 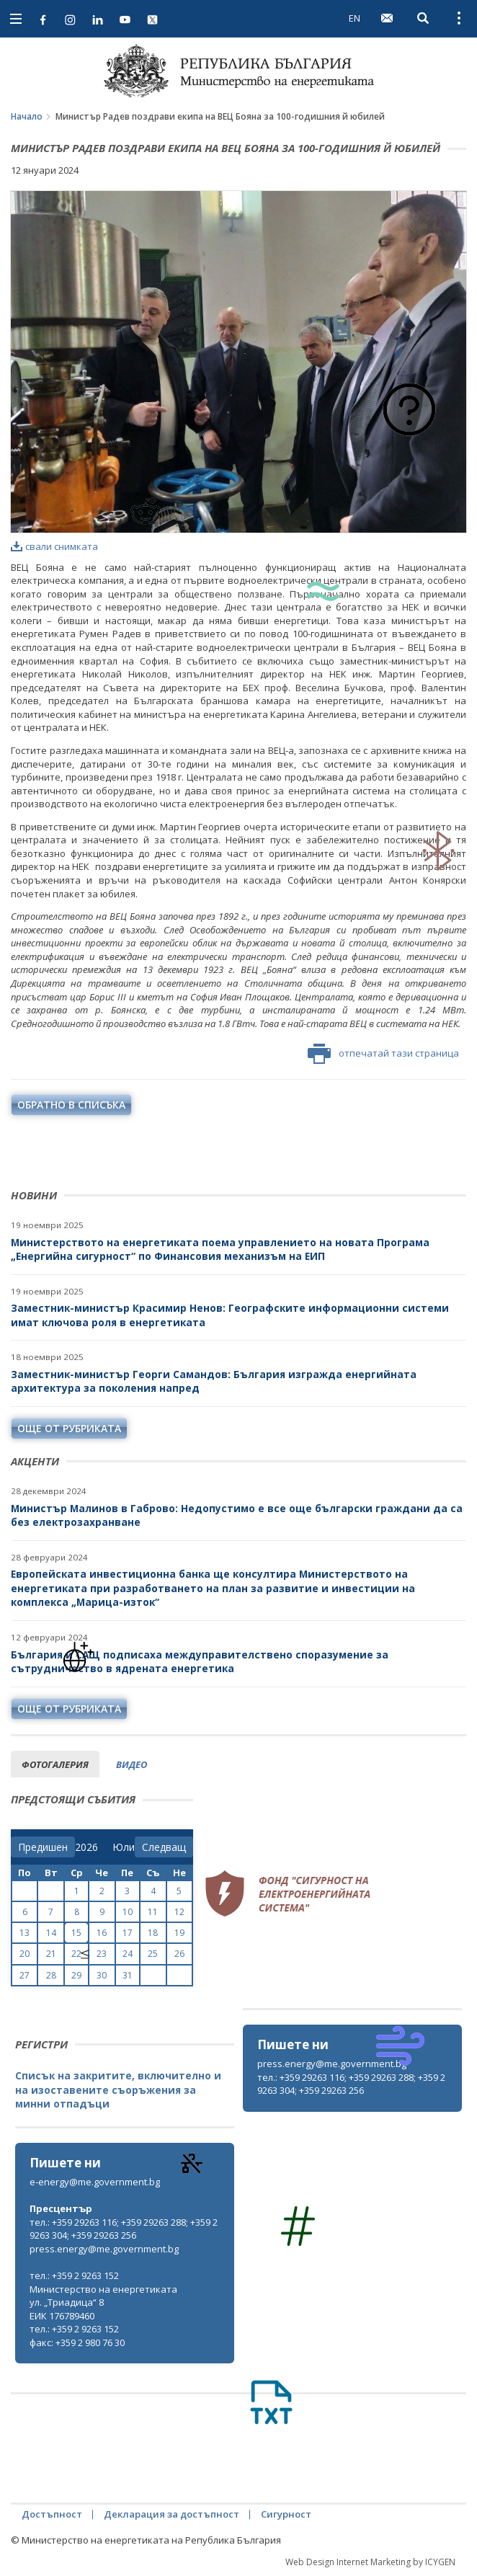 I want to click on add or search hashtags, so click(x=298, y=2226).